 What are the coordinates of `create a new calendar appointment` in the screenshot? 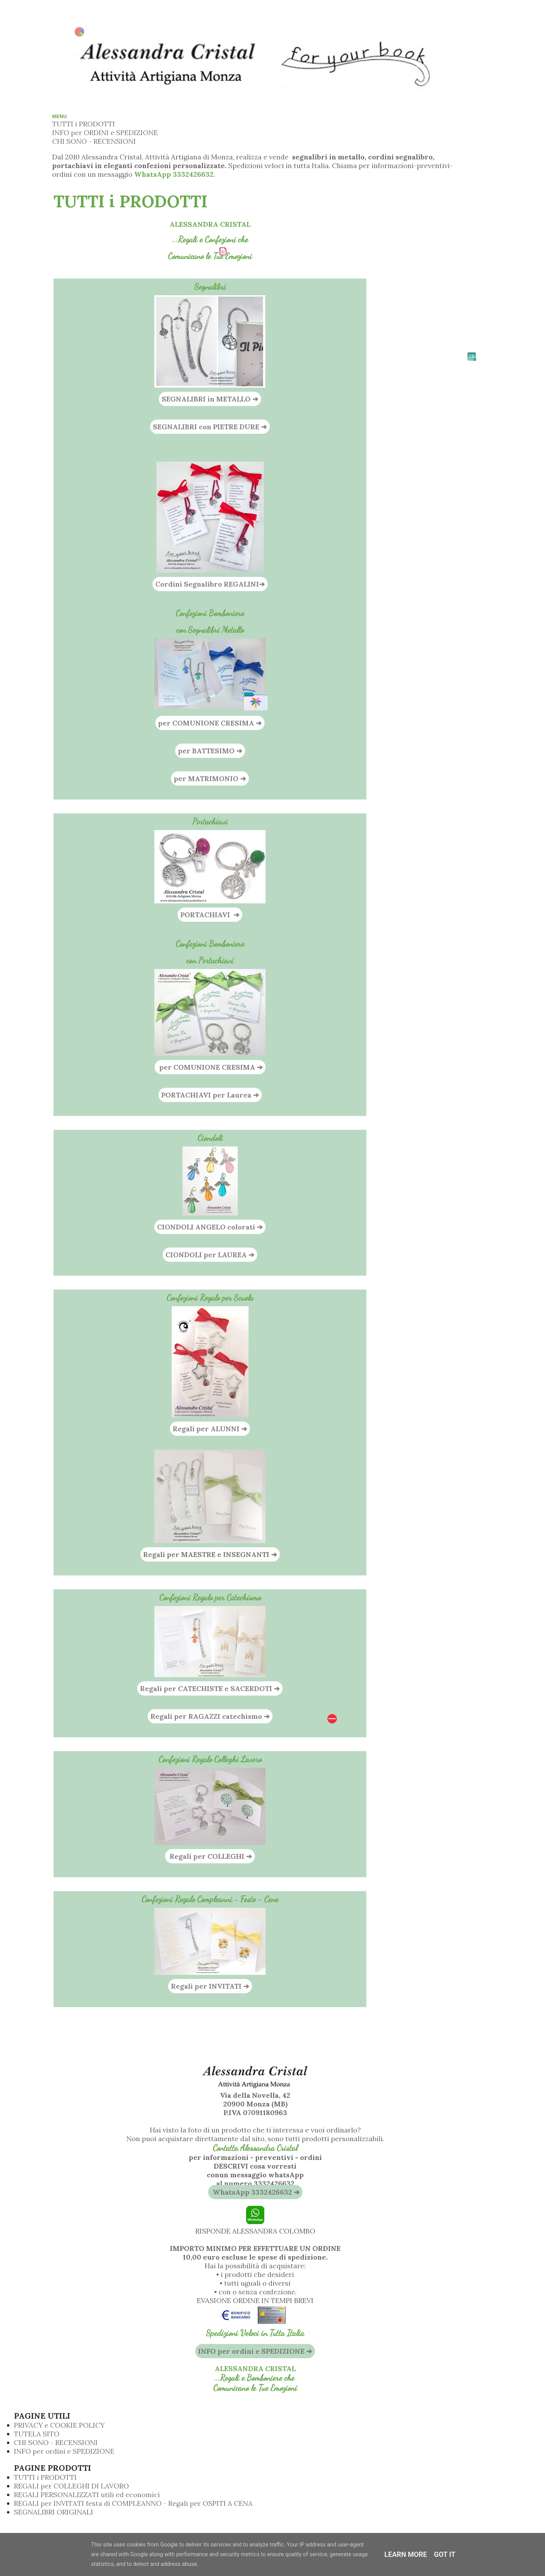 It's located at (472, 356).